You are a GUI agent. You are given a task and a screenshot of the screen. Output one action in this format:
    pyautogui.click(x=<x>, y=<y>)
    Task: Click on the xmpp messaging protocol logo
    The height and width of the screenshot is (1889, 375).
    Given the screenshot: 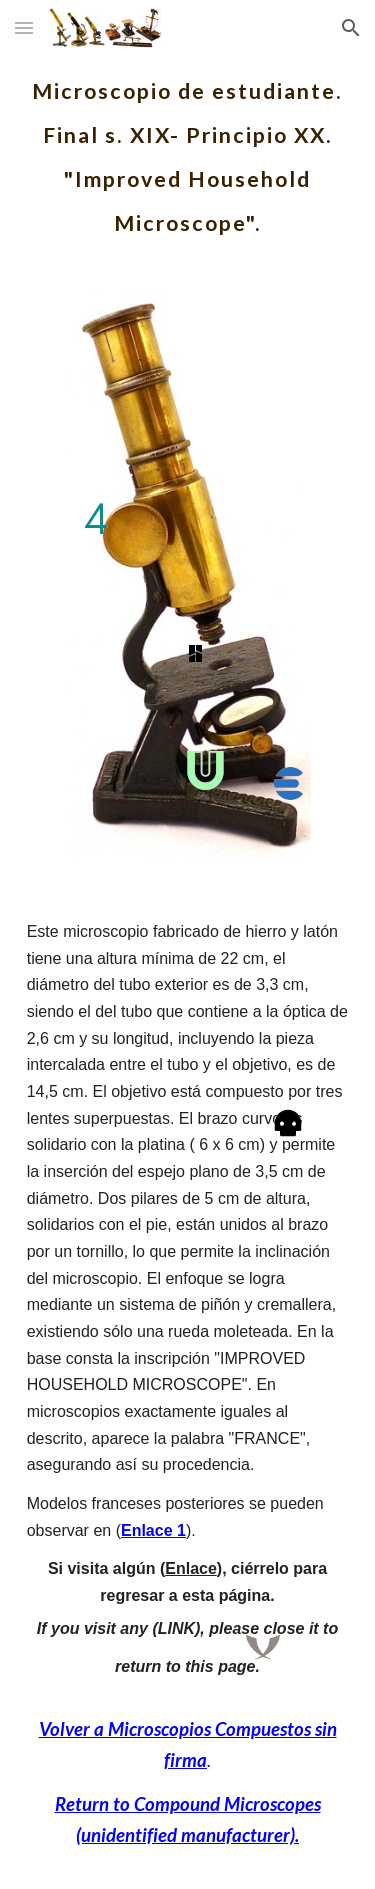 What is the action you would take?
    pyautogui.click(x=263, y=1647)
    